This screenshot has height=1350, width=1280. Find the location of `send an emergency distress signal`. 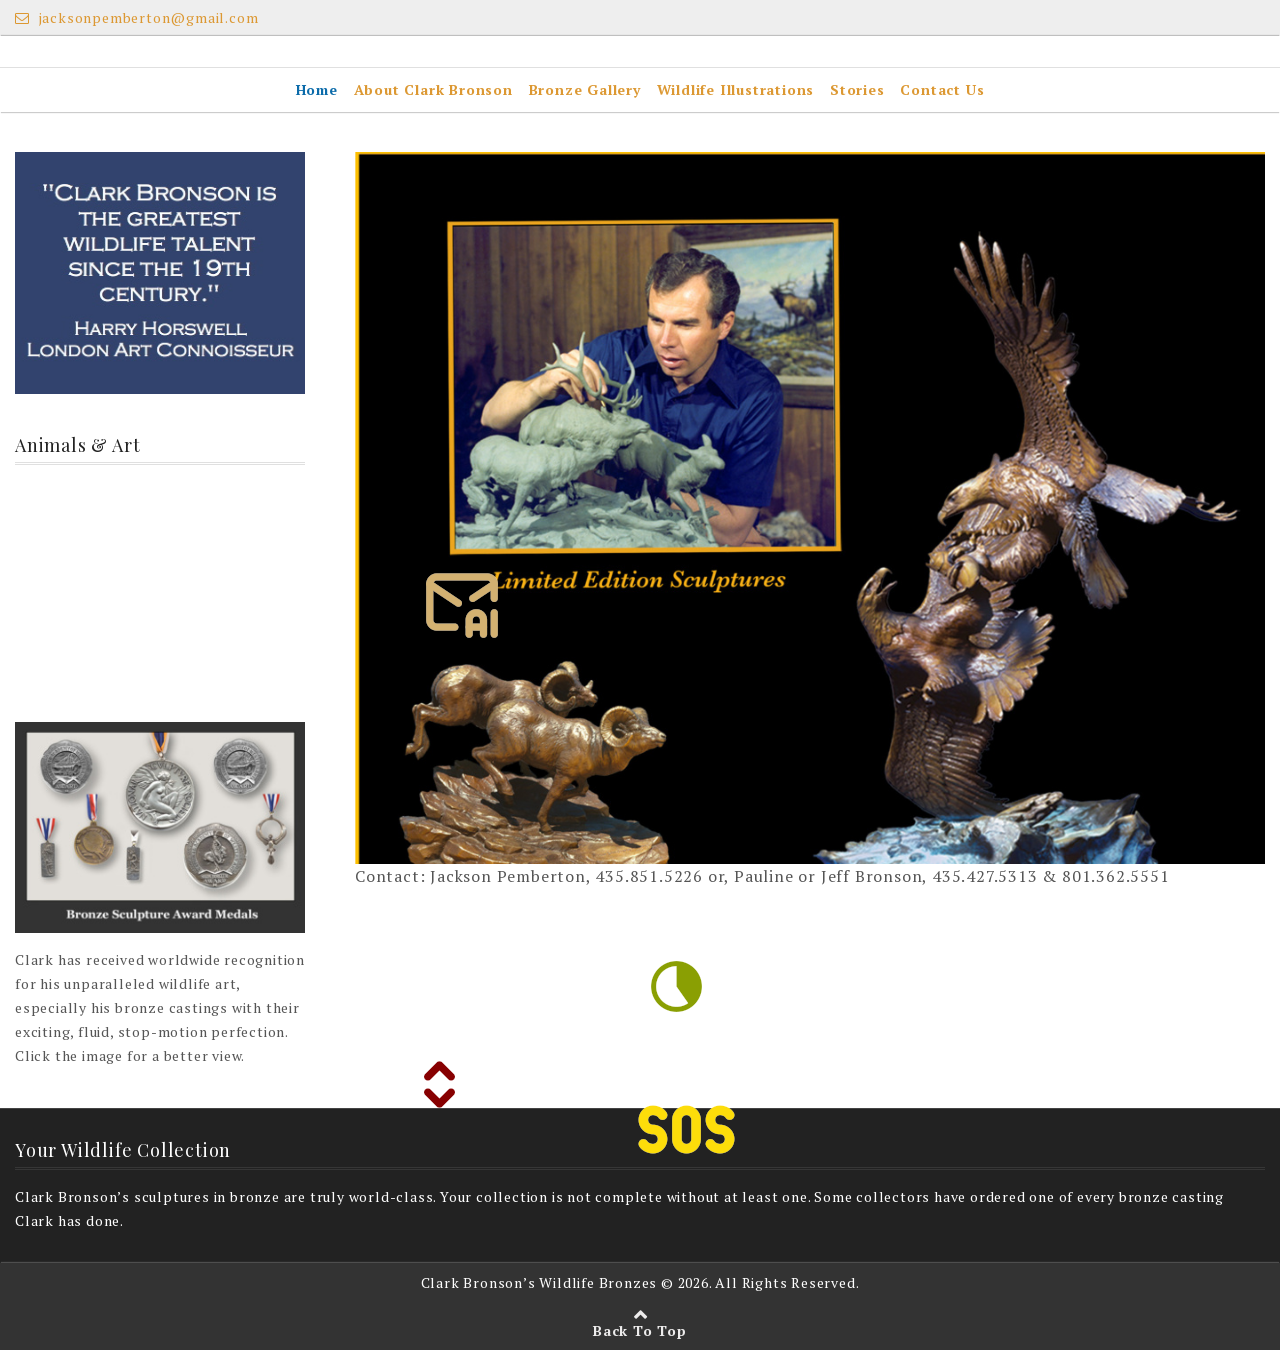

send an emergency distress signal is located at coordinates (686, 1129).